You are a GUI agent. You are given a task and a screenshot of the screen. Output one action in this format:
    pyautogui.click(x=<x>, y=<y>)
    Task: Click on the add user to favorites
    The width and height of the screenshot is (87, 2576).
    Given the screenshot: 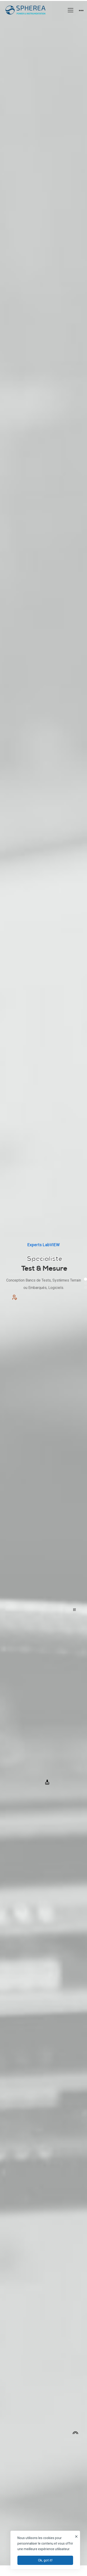 What is the action you would take?
    pyautogui.click(x=14, y=1297)
    